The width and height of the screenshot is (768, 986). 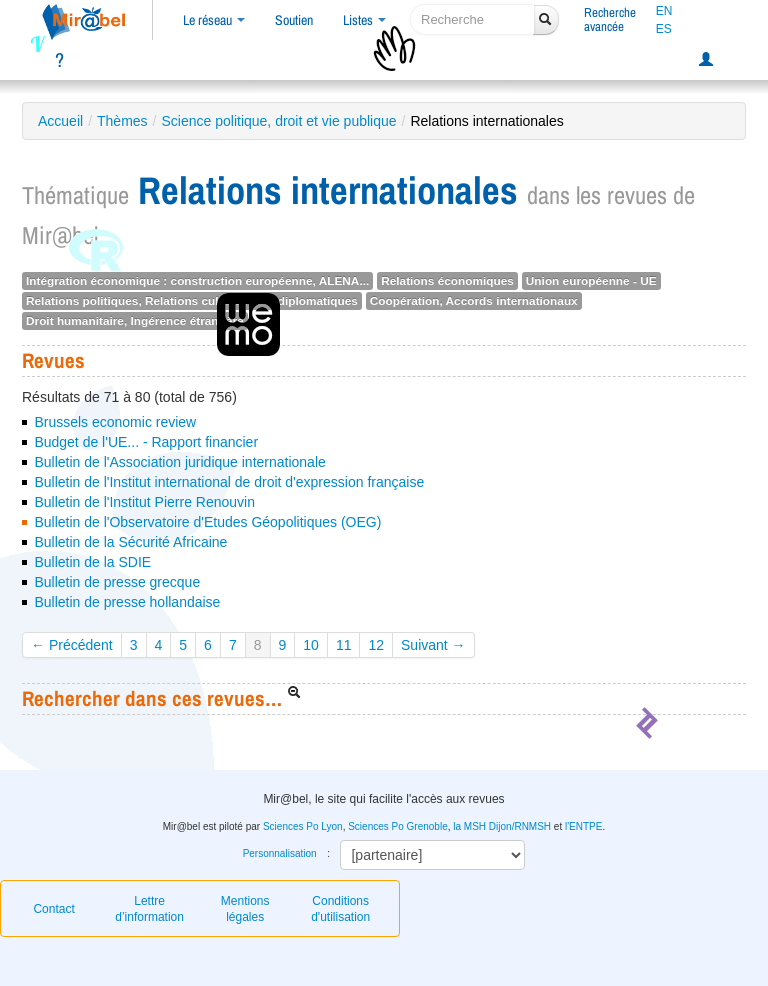 What do you see at coordinates (647, 723) in the screenshot?
I see `visit toptal website or platform` at bounding box center [647, 723].